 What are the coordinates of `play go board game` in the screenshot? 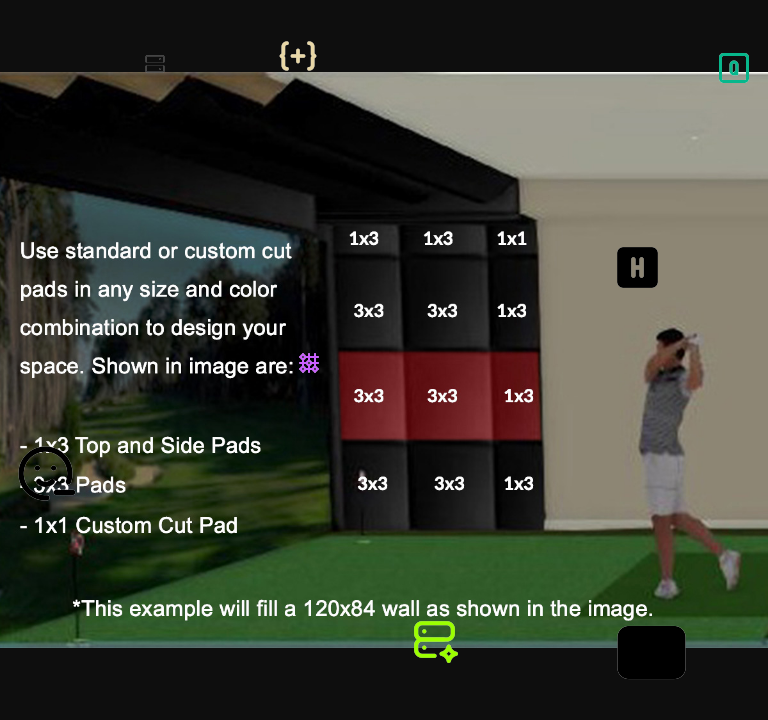 It's located at (309, 363).